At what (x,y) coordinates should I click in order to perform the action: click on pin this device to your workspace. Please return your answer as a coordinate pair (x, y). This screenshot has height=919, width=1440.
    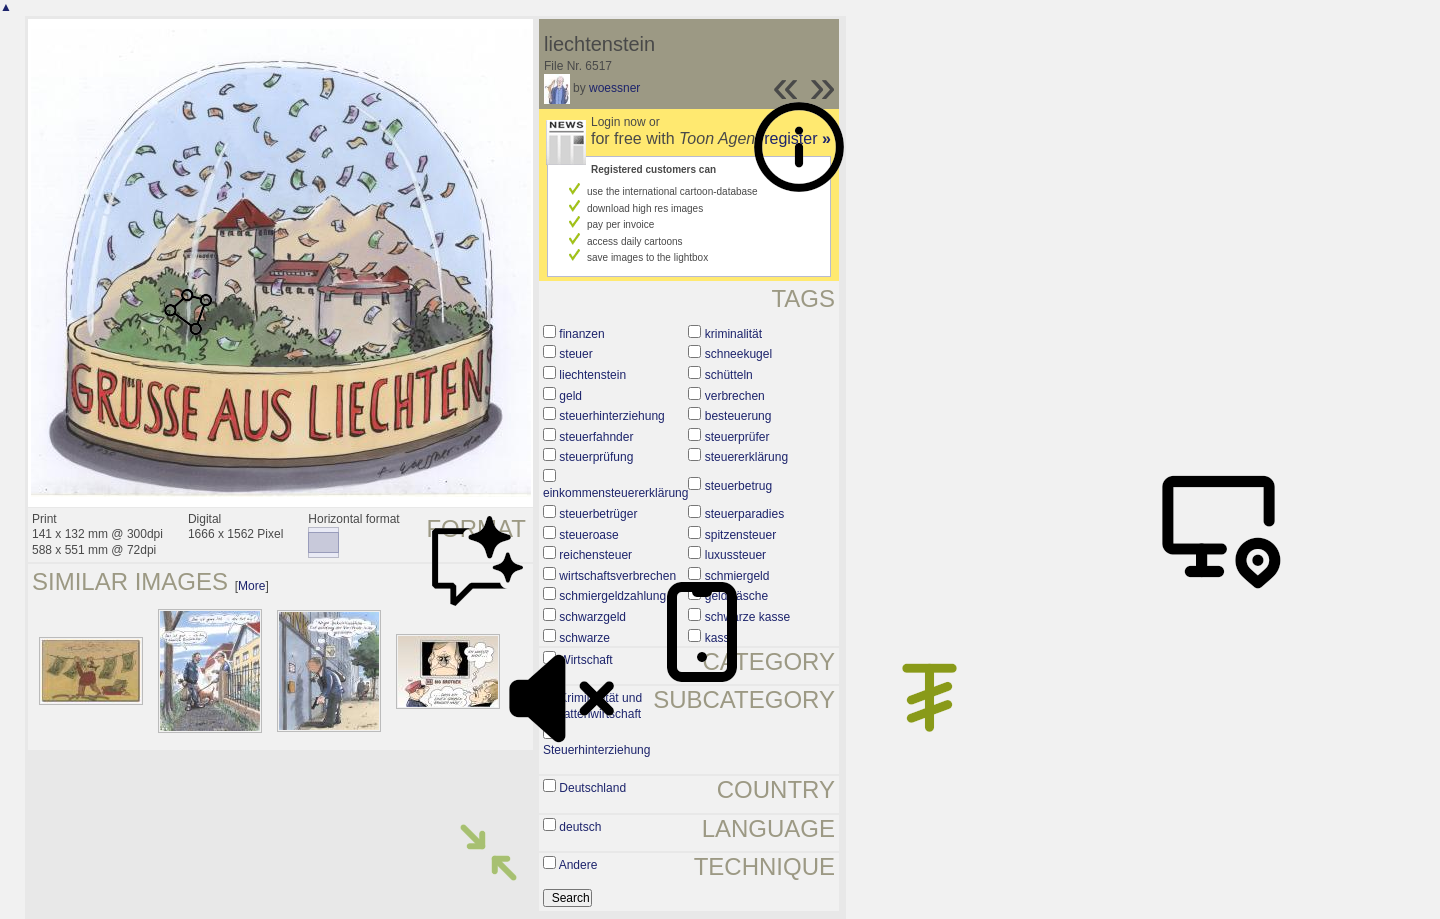
    Looking at the image, I should click on (1218, 526).